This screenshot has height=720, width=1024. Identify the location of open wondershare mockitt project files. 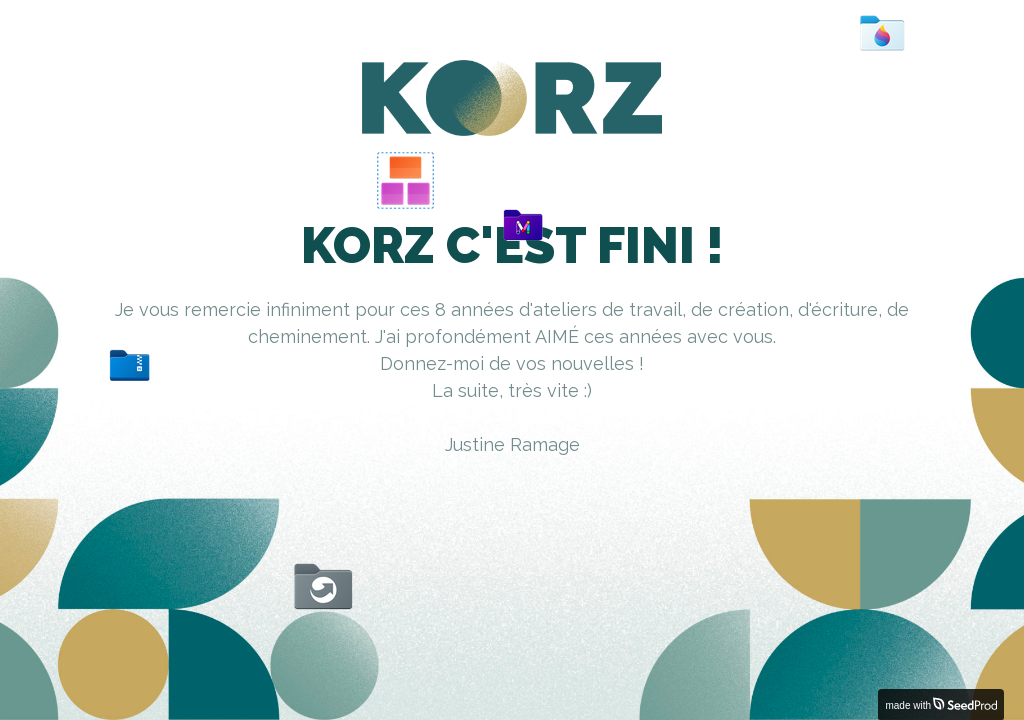
(523, 226).